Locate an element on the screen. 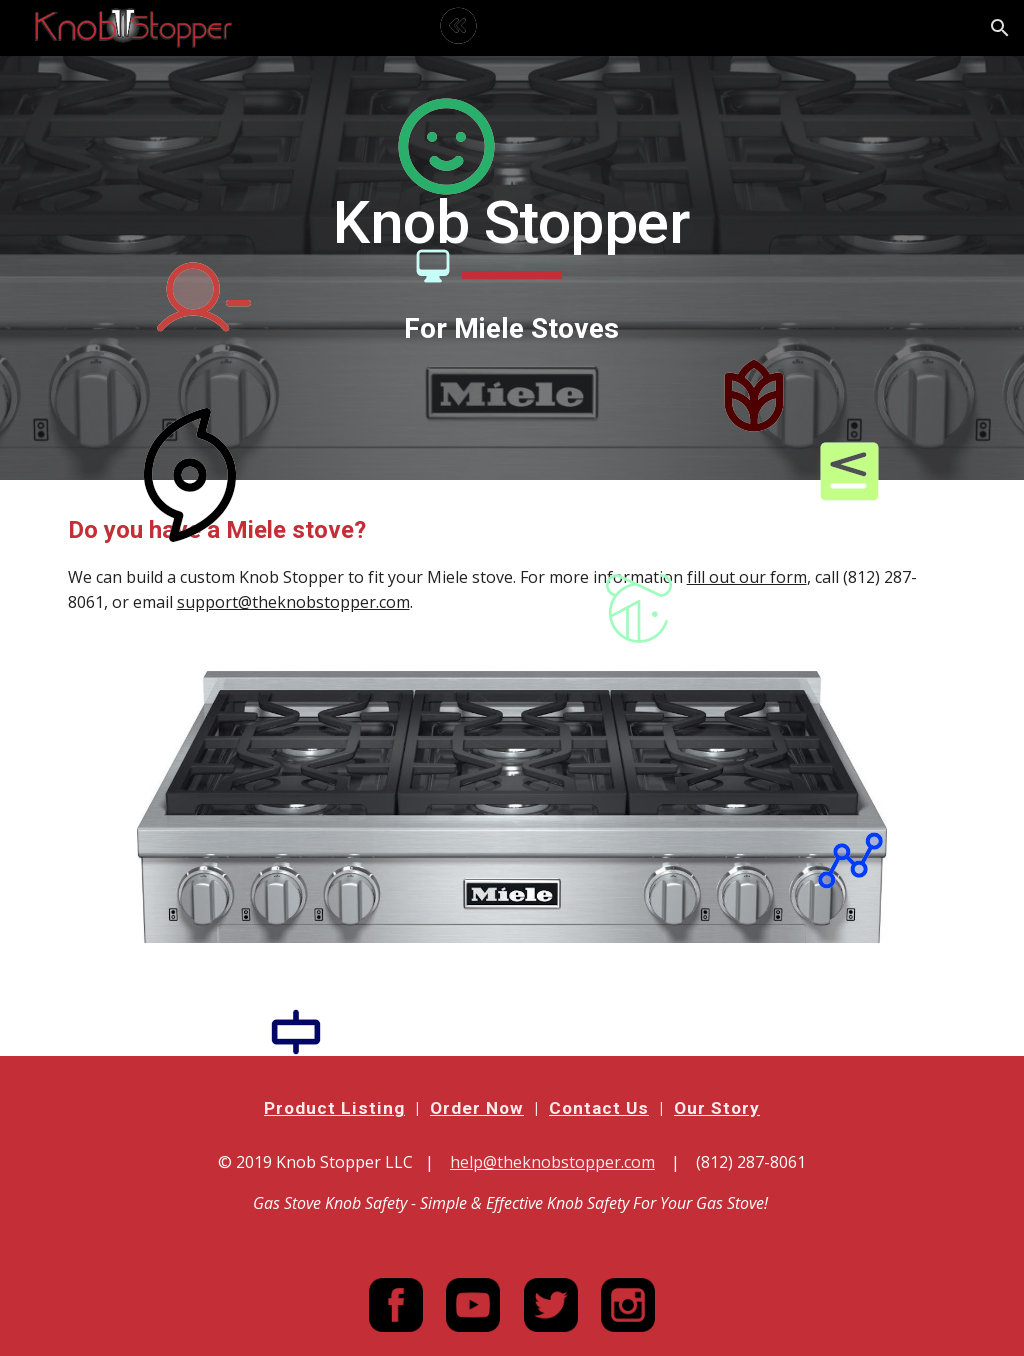 Image resolution: width=1024 pixels, height=1356 pixels. open the New York Times app is located at coordinates (639, 607).